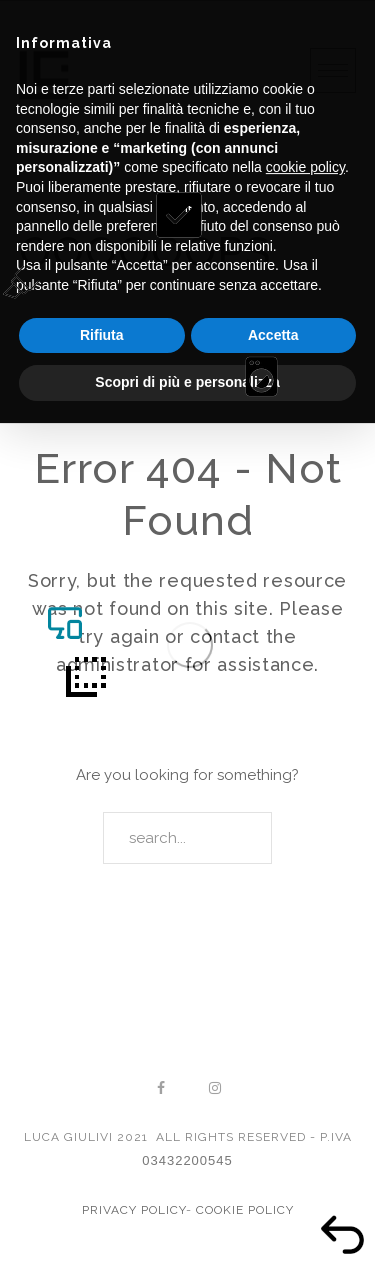  Describe the element at coordinates (261, 376) in the screenshot. I see `find nearby laundromats or laundry services` at that location.